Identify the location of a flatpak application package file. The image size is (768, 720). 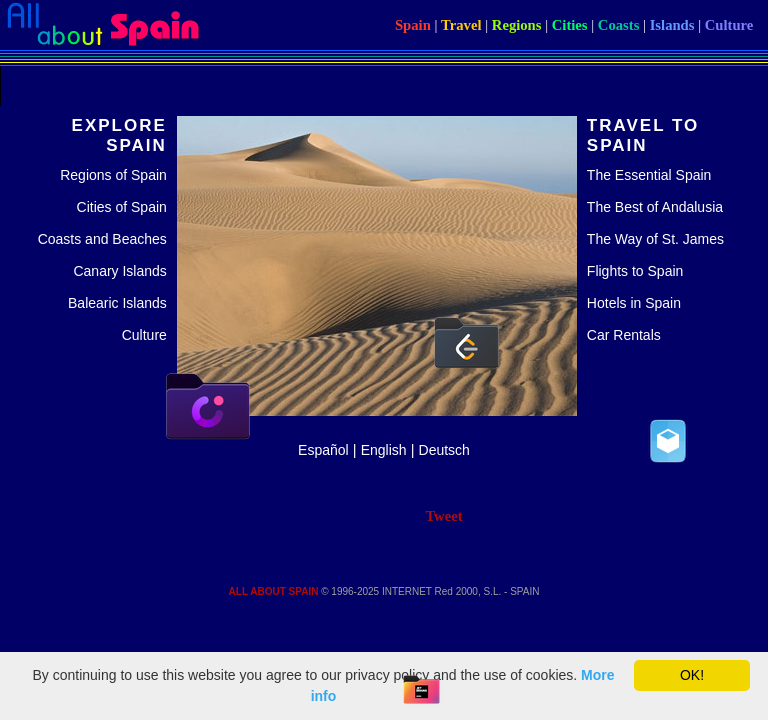
(668, 441).